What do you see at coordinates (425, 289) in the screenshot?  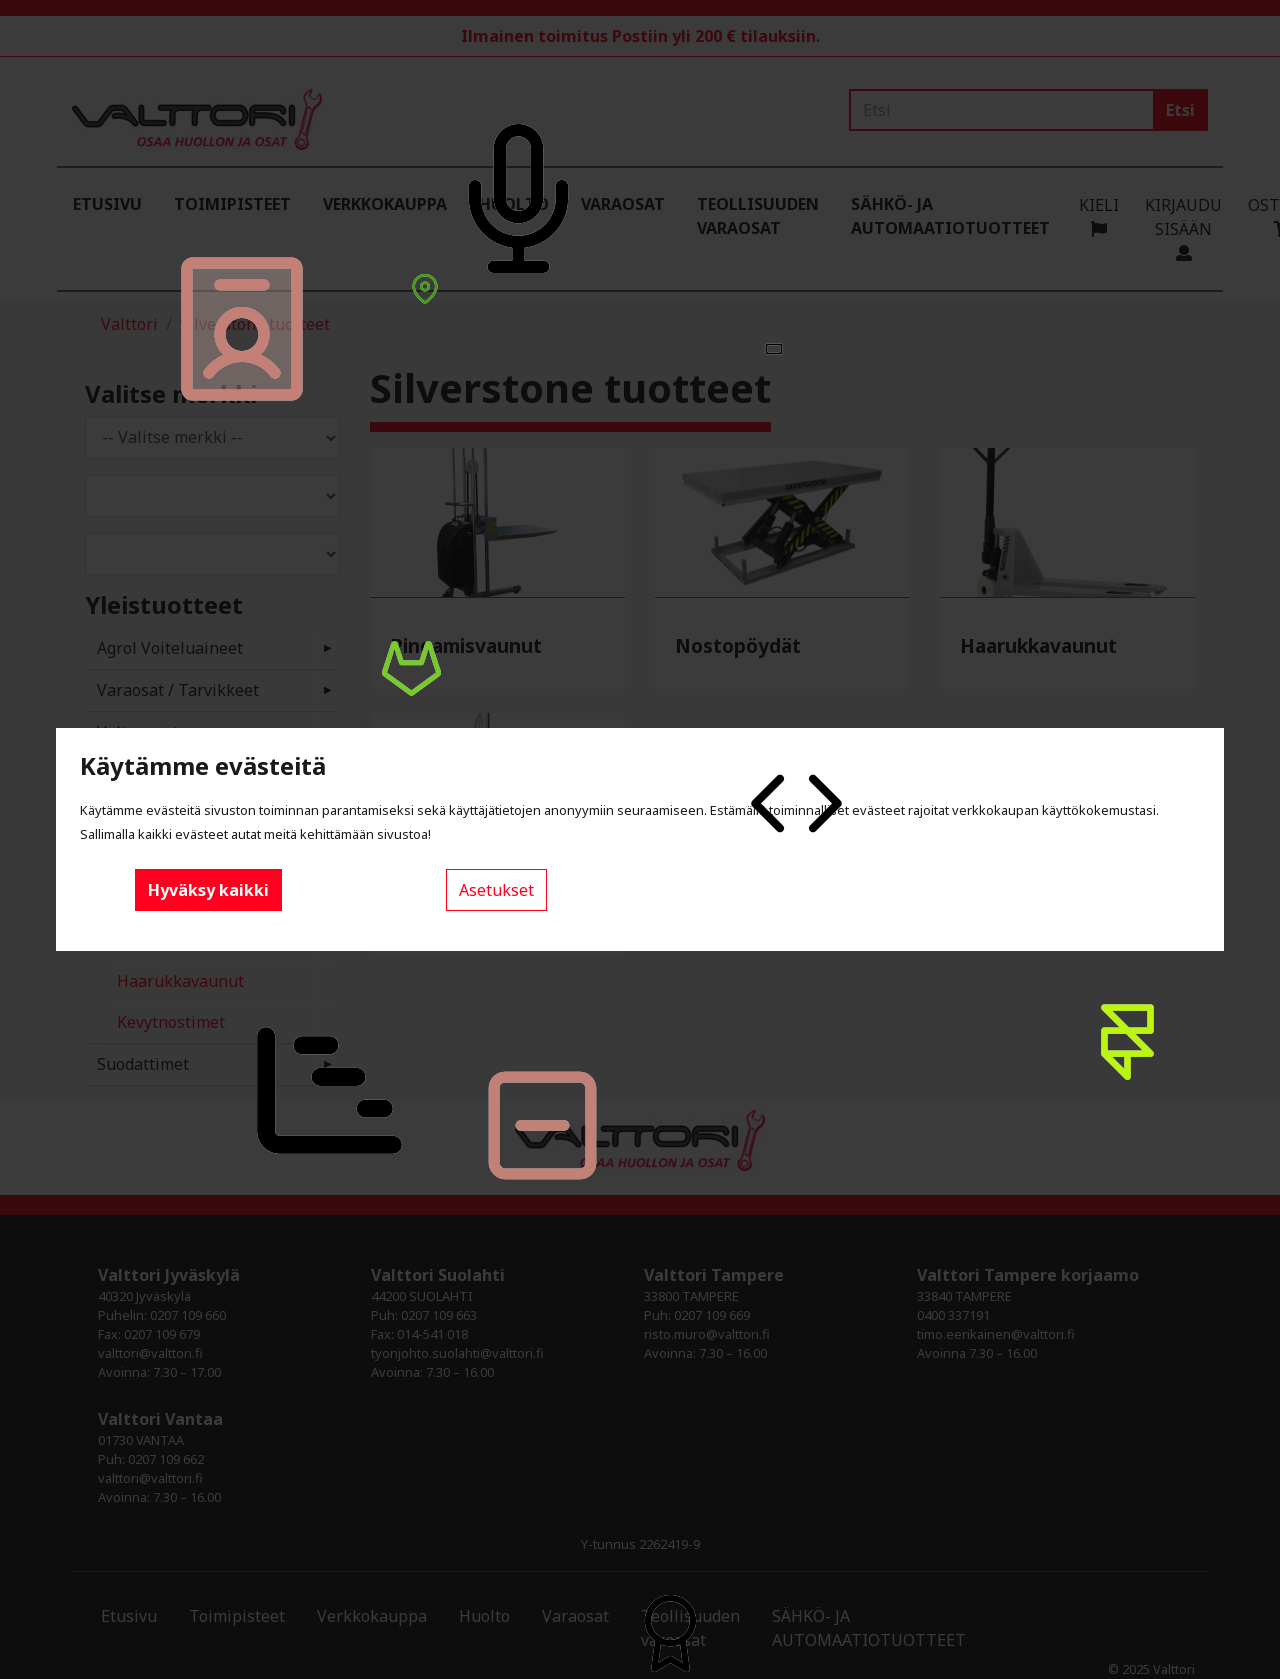 I see `view location on map` at bounding box center [425, 289].